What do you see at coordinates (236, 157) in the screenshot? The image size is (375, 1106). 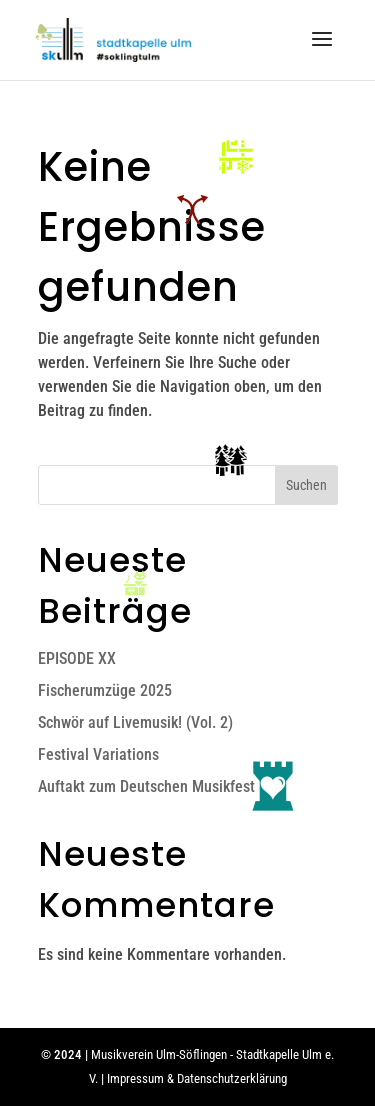 I see `access plumbing or pipe-based puzzle game` at bounding box center [236, 157].